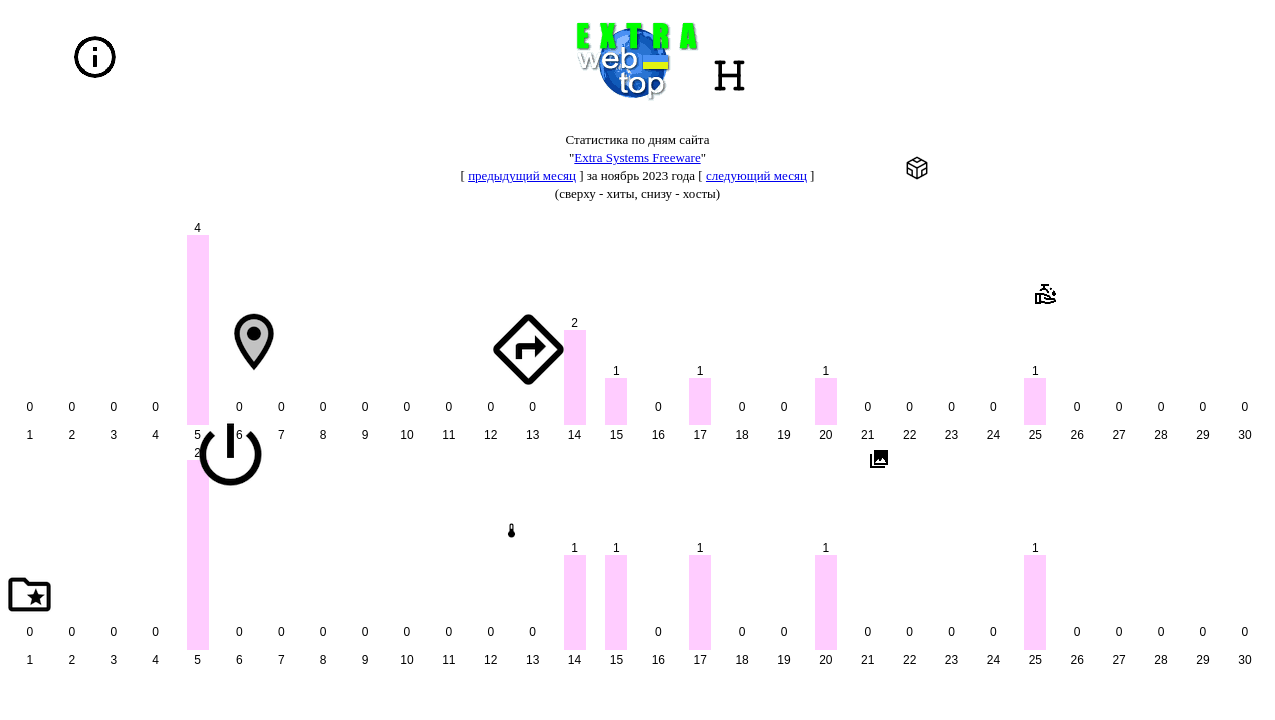  What do you see at coordinates (511, 530) in the screenshot?
I see `view current temperature` at bounding box center [511, 530].